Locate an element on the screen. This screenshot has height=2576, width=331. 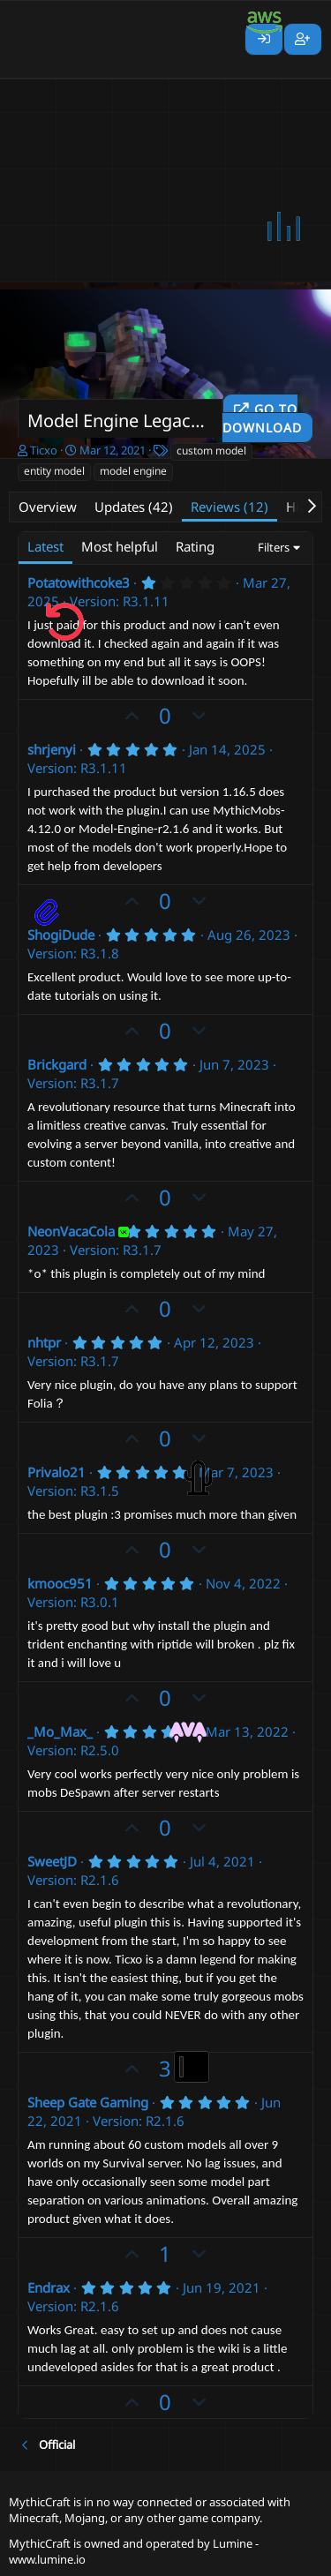
indicates desert or arid climate theme is located at coordinates (198, 1477).